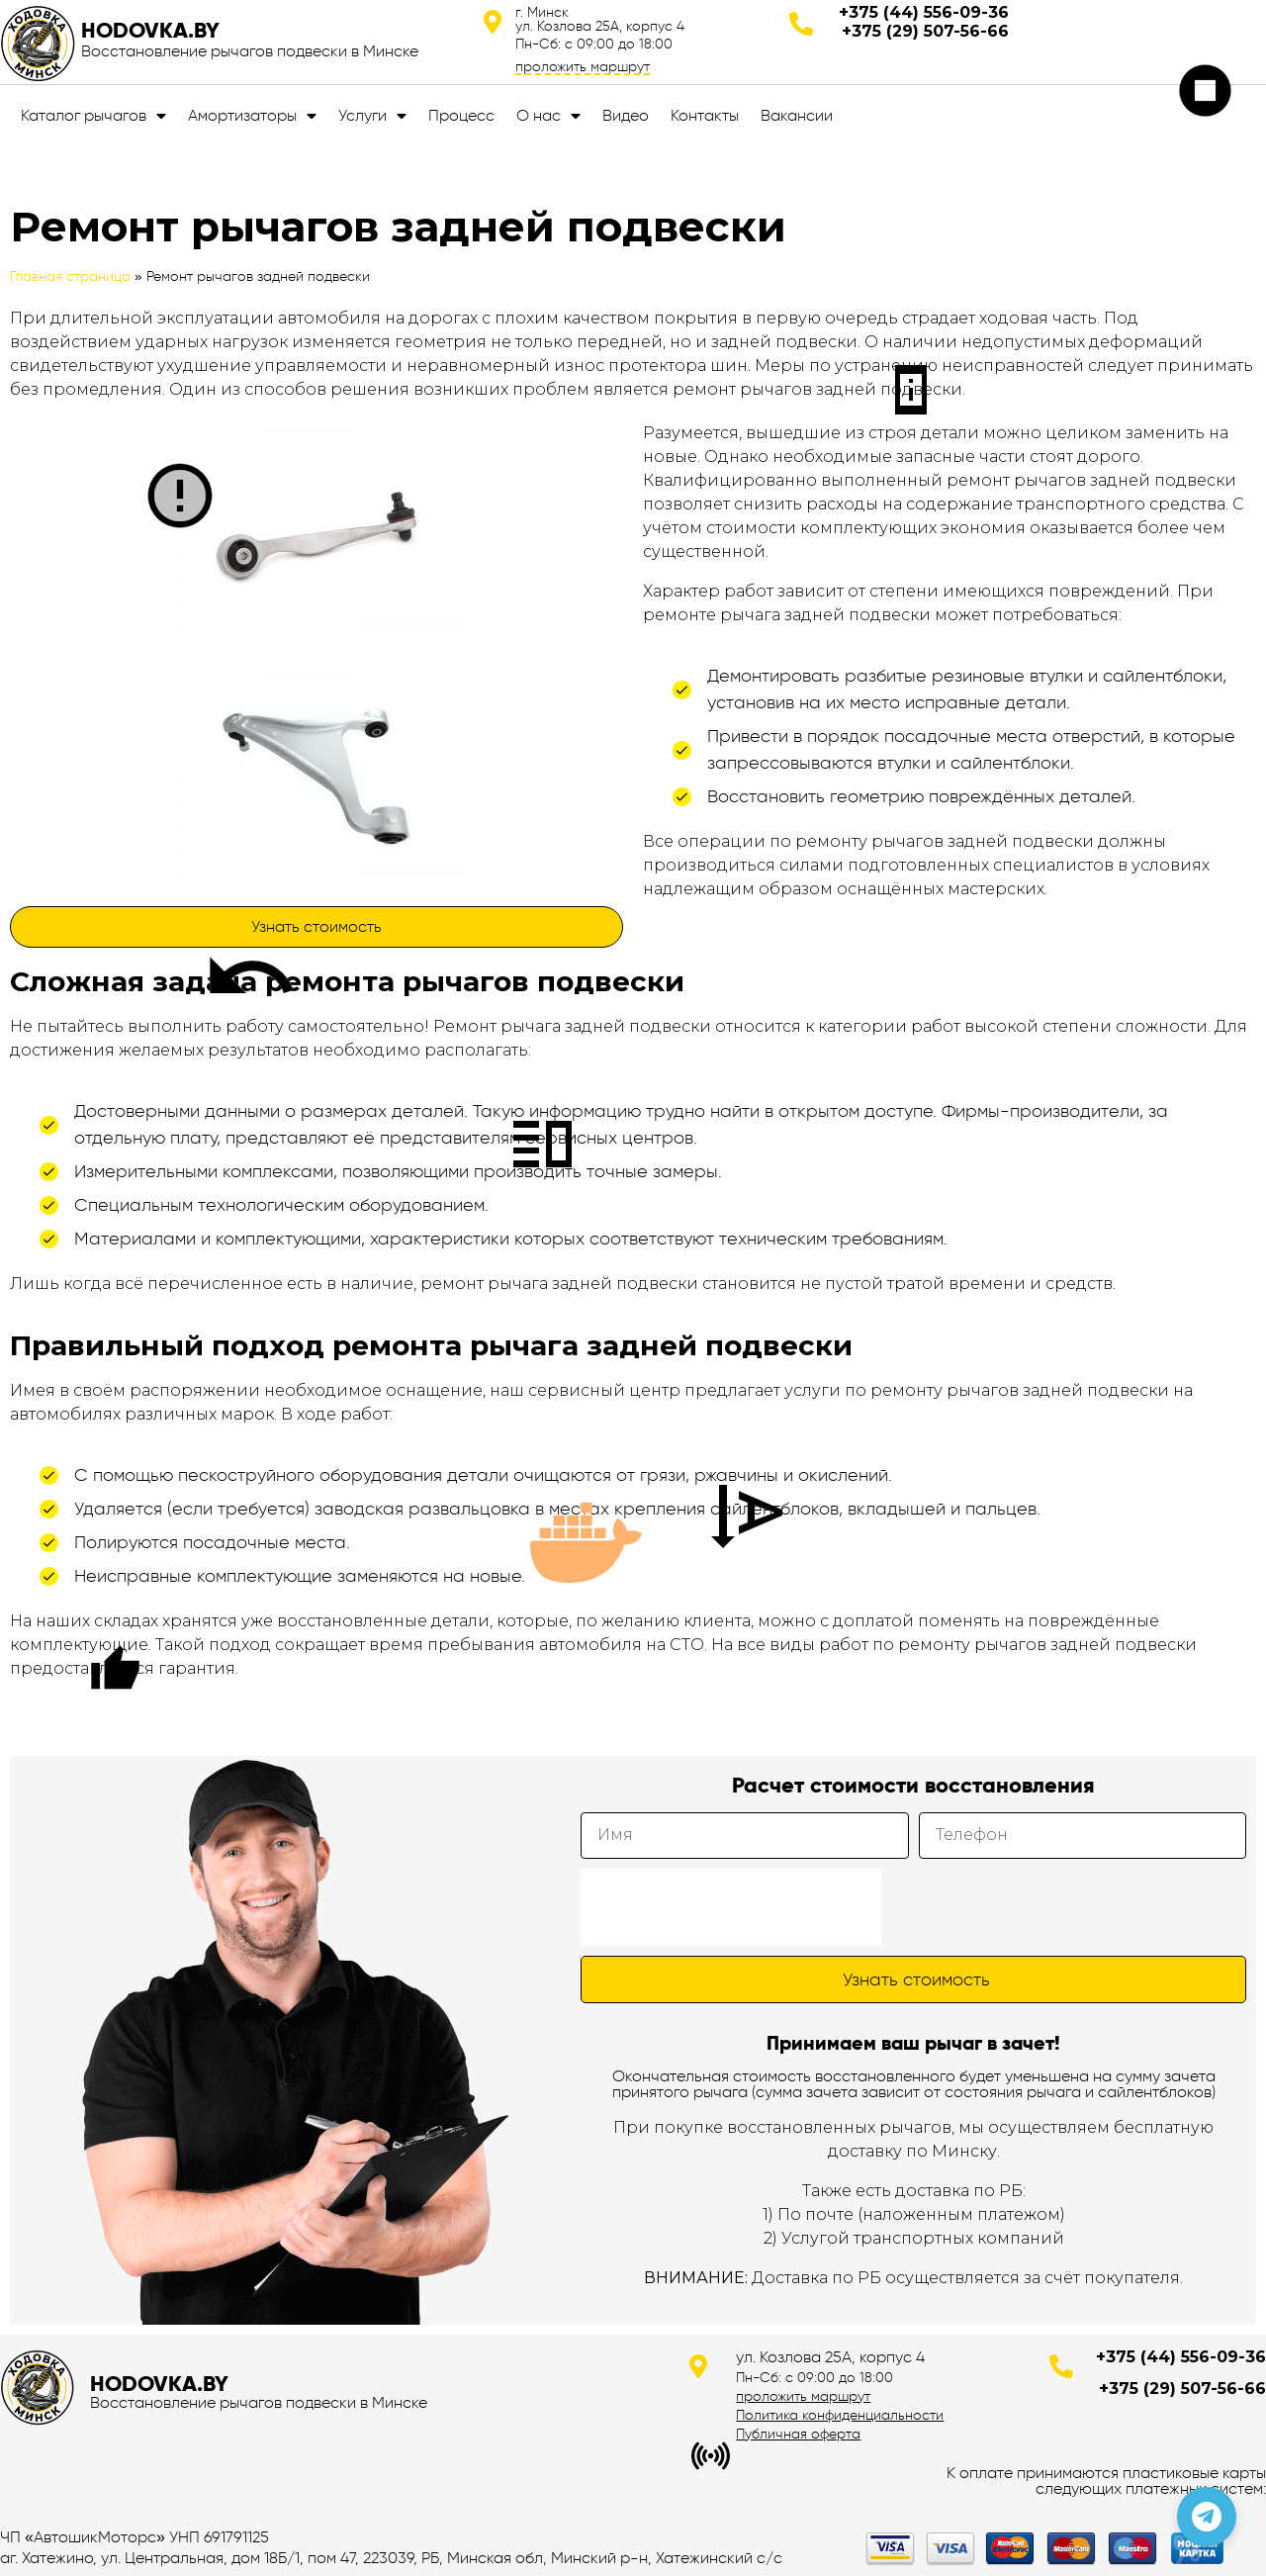 The height and width of the screenshot is (2576, 1266). Describe the element at coordinates (250, 976) in the screenshot. I see `undo the last action` at that location.